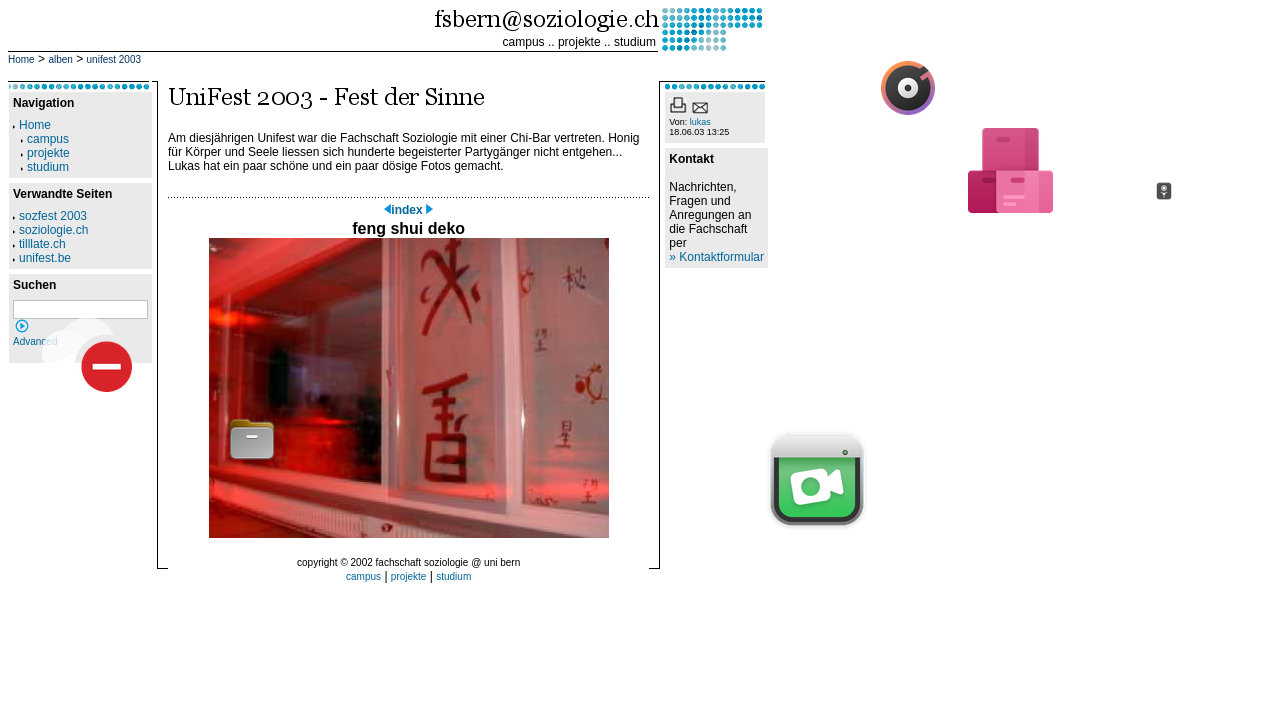 The image size is (1280, 720). Describe the element at coordinates (908, 88) in the screenshot. I see `open groove music app` at that location.